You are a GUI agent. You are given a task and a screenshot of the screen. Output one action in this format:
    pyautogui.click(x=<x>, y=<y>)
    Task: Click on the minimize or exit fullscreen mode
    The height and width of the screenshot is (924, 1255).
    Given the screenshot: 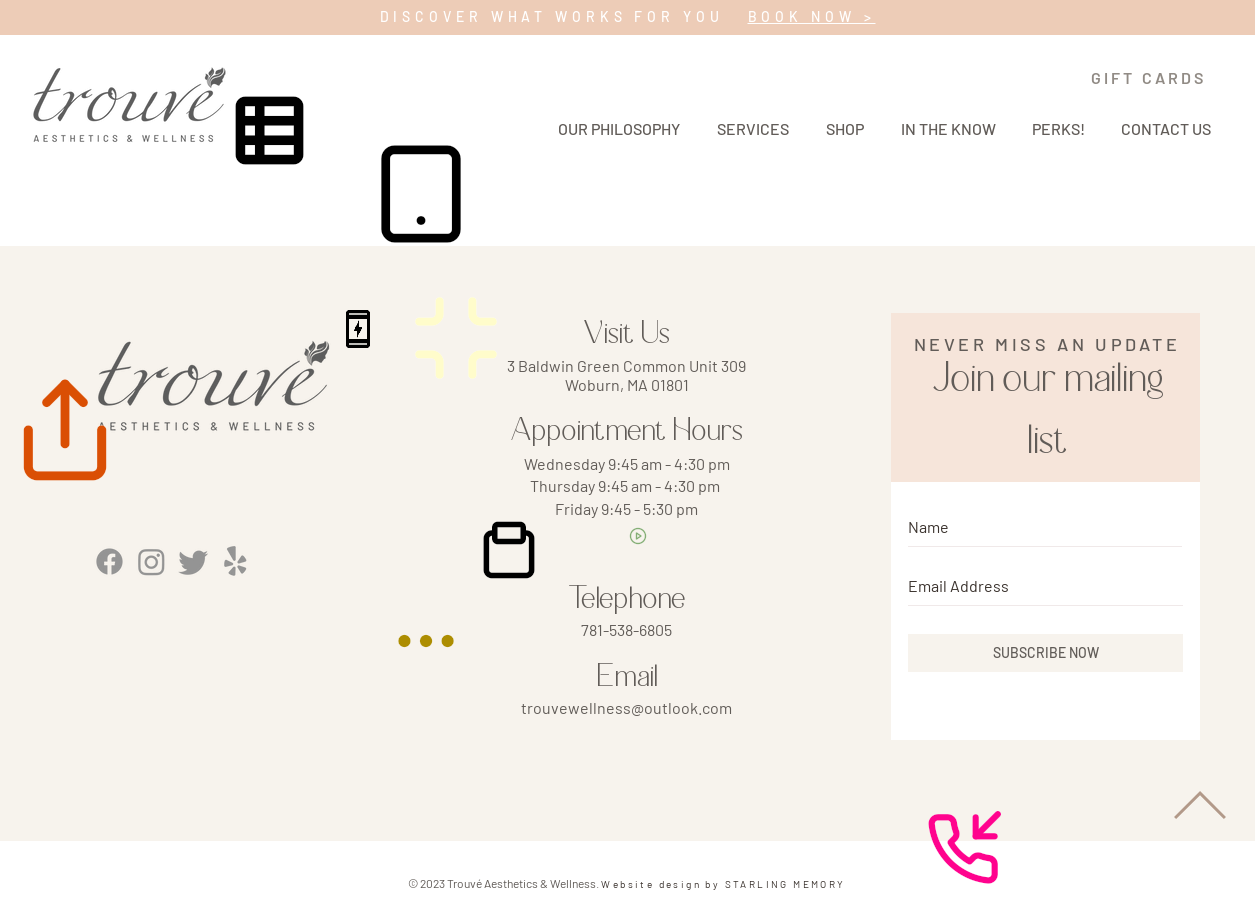 What is the action you would take?
    pyautogui.click(x=456, y=338)
    